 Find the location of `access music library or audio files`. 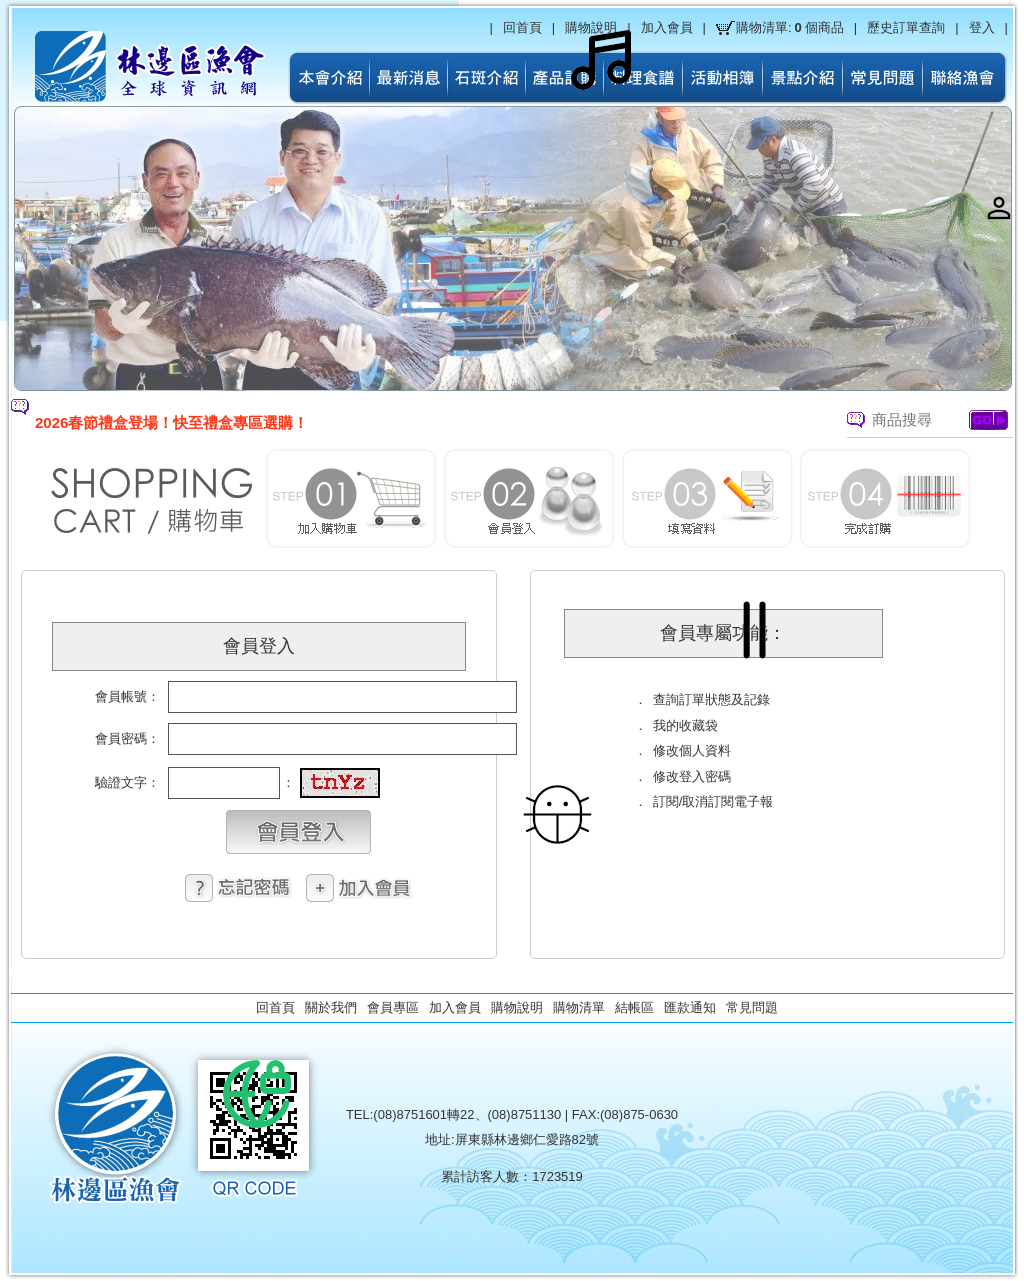

access music library or audio files is located at coordinates (601, 60).